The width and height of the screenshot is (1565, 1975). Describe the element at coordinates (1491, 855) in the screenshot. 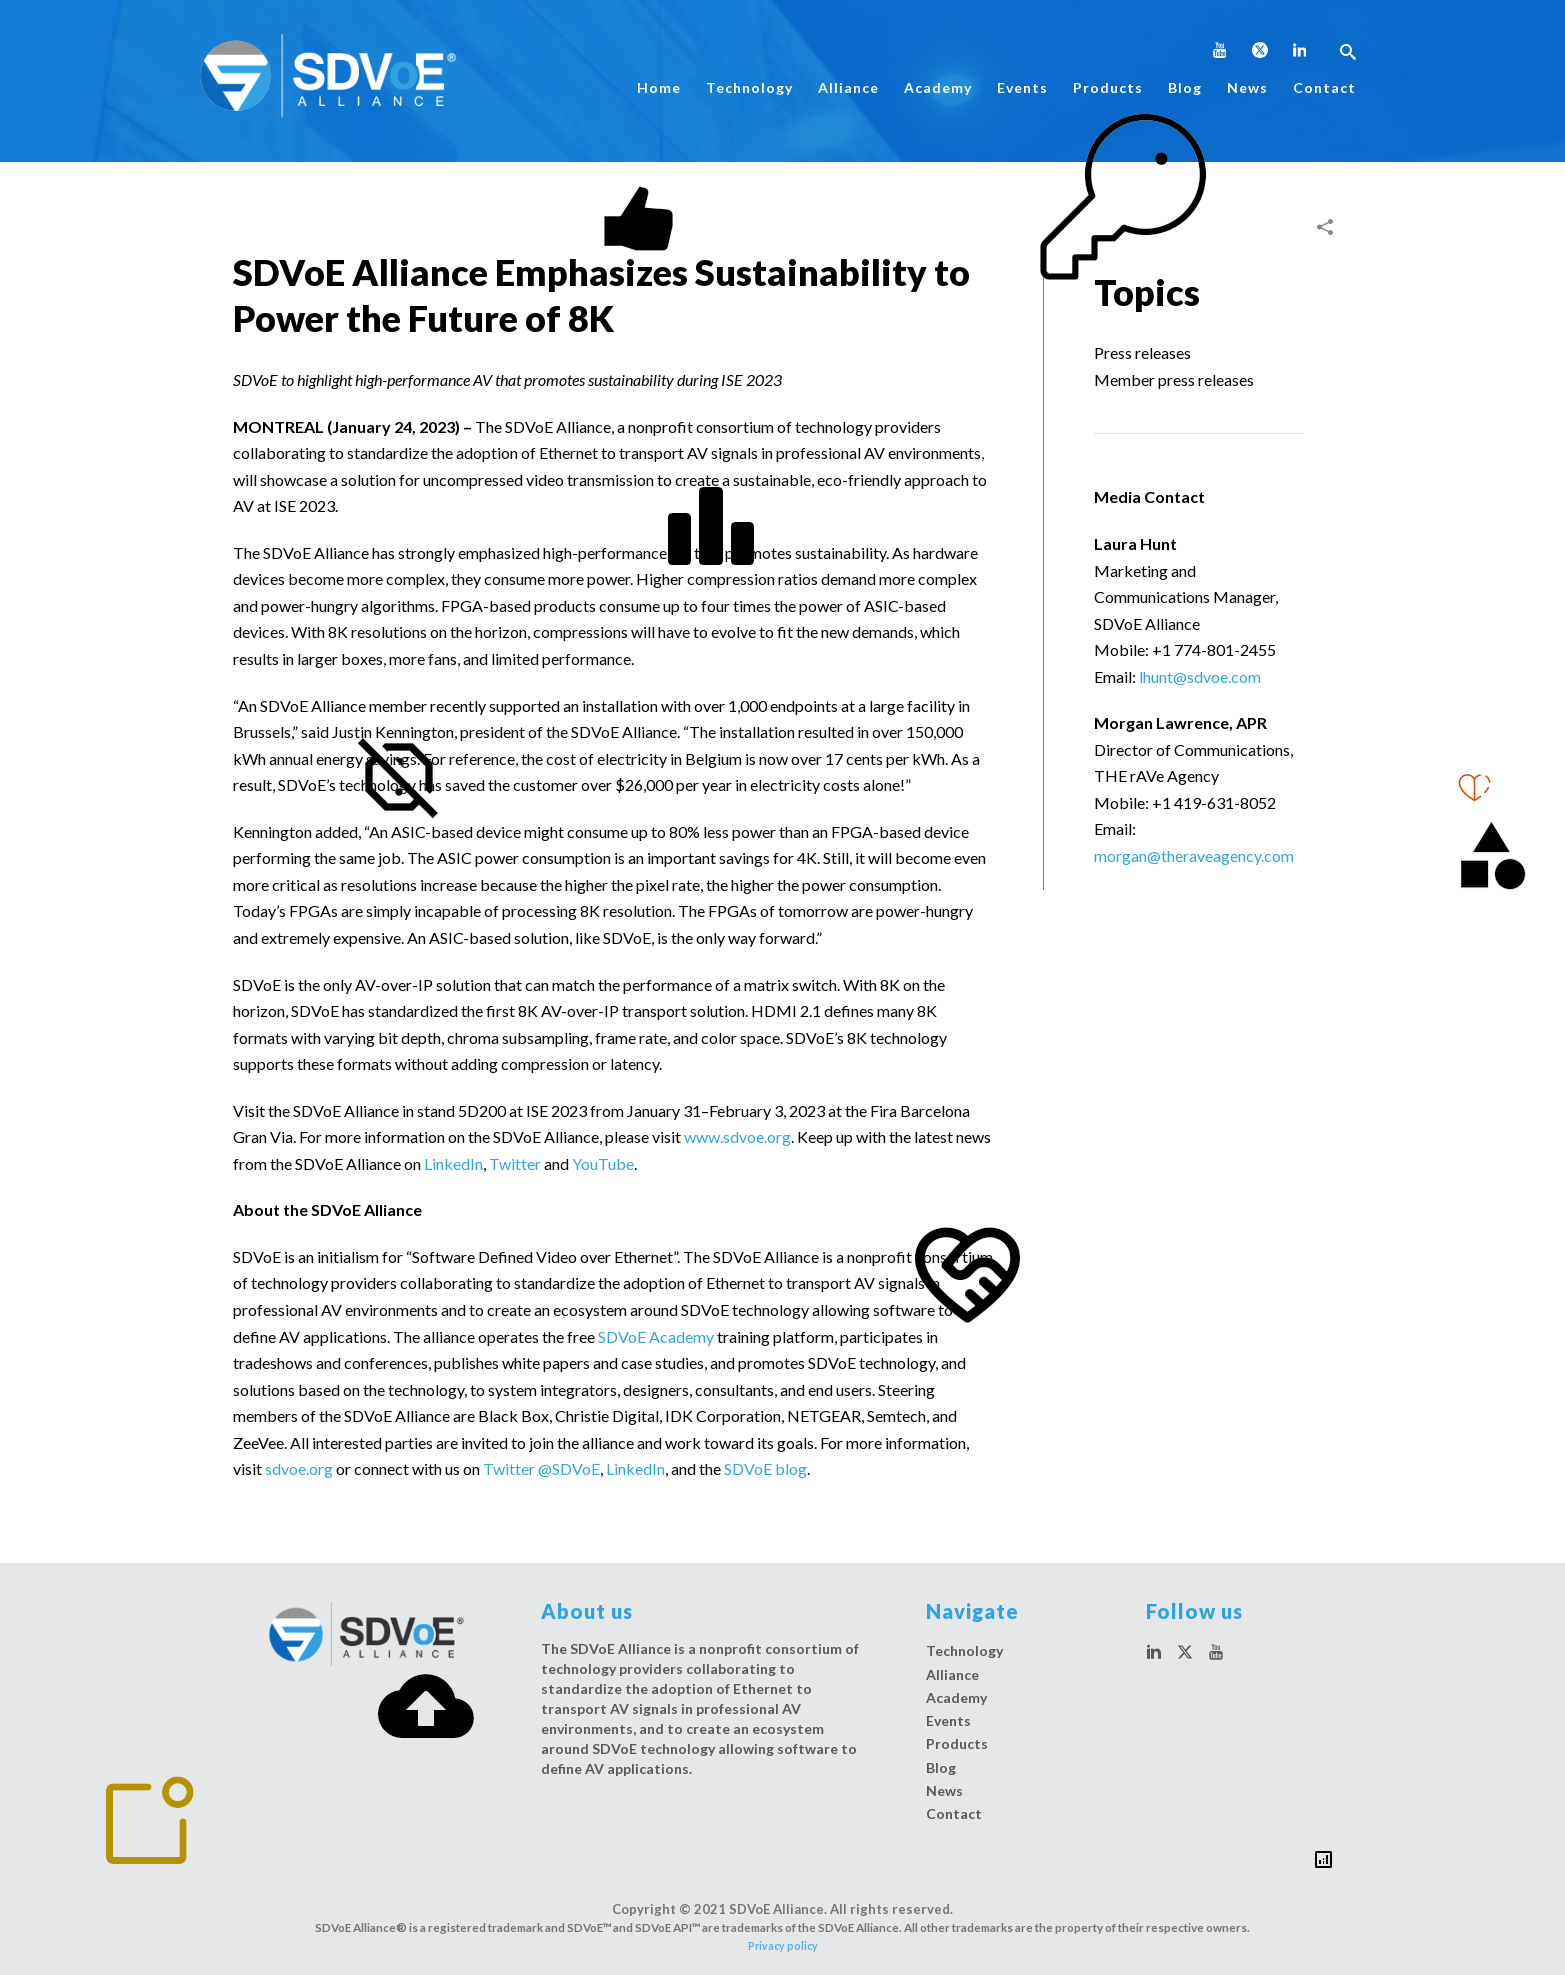

I see `browse or filter by category` at that location.